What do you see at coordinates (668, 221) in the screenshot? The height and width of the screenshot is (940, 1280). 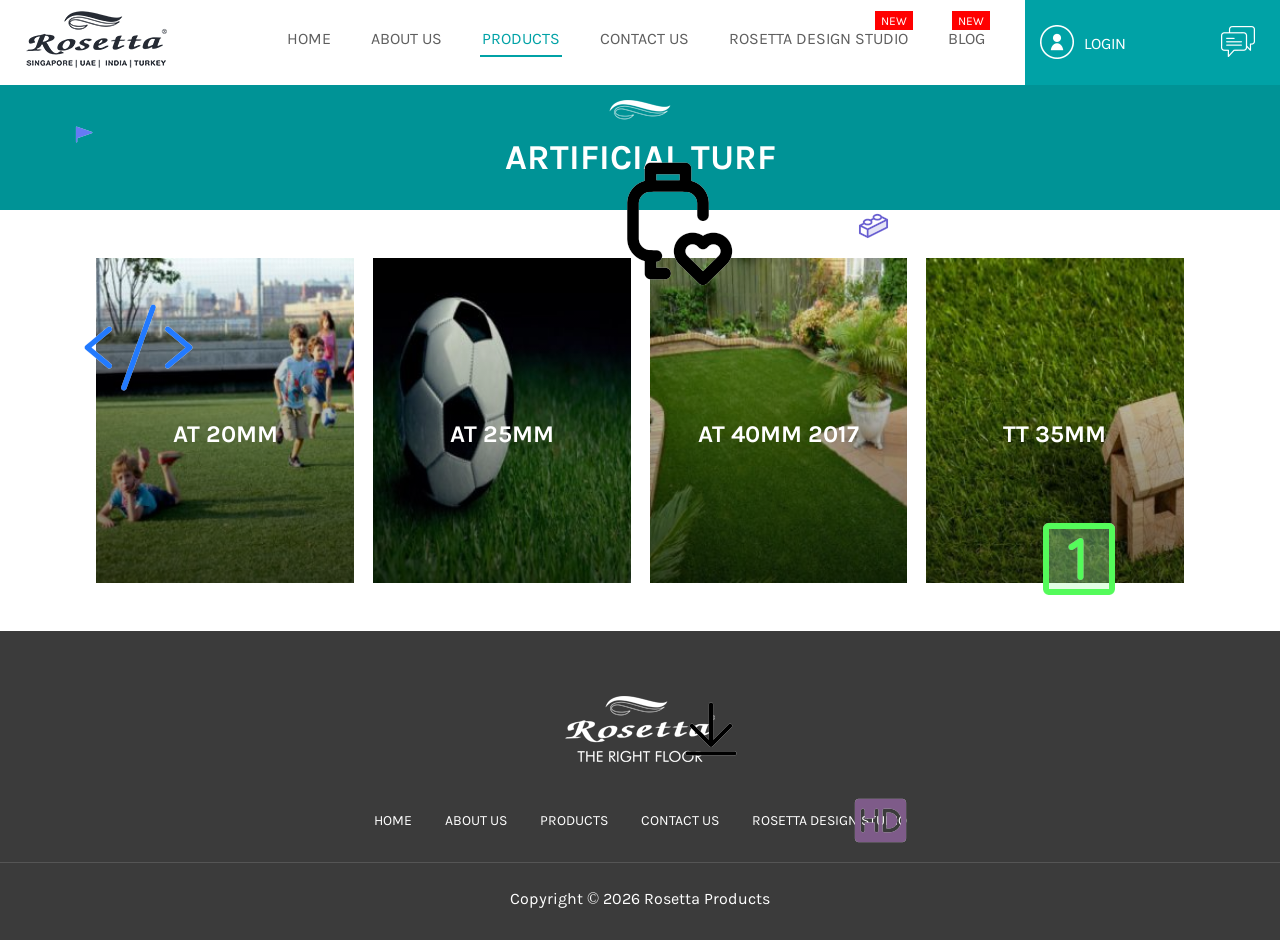 I see `view heart rate data on smartwatch` at bounding box center [668, 221].